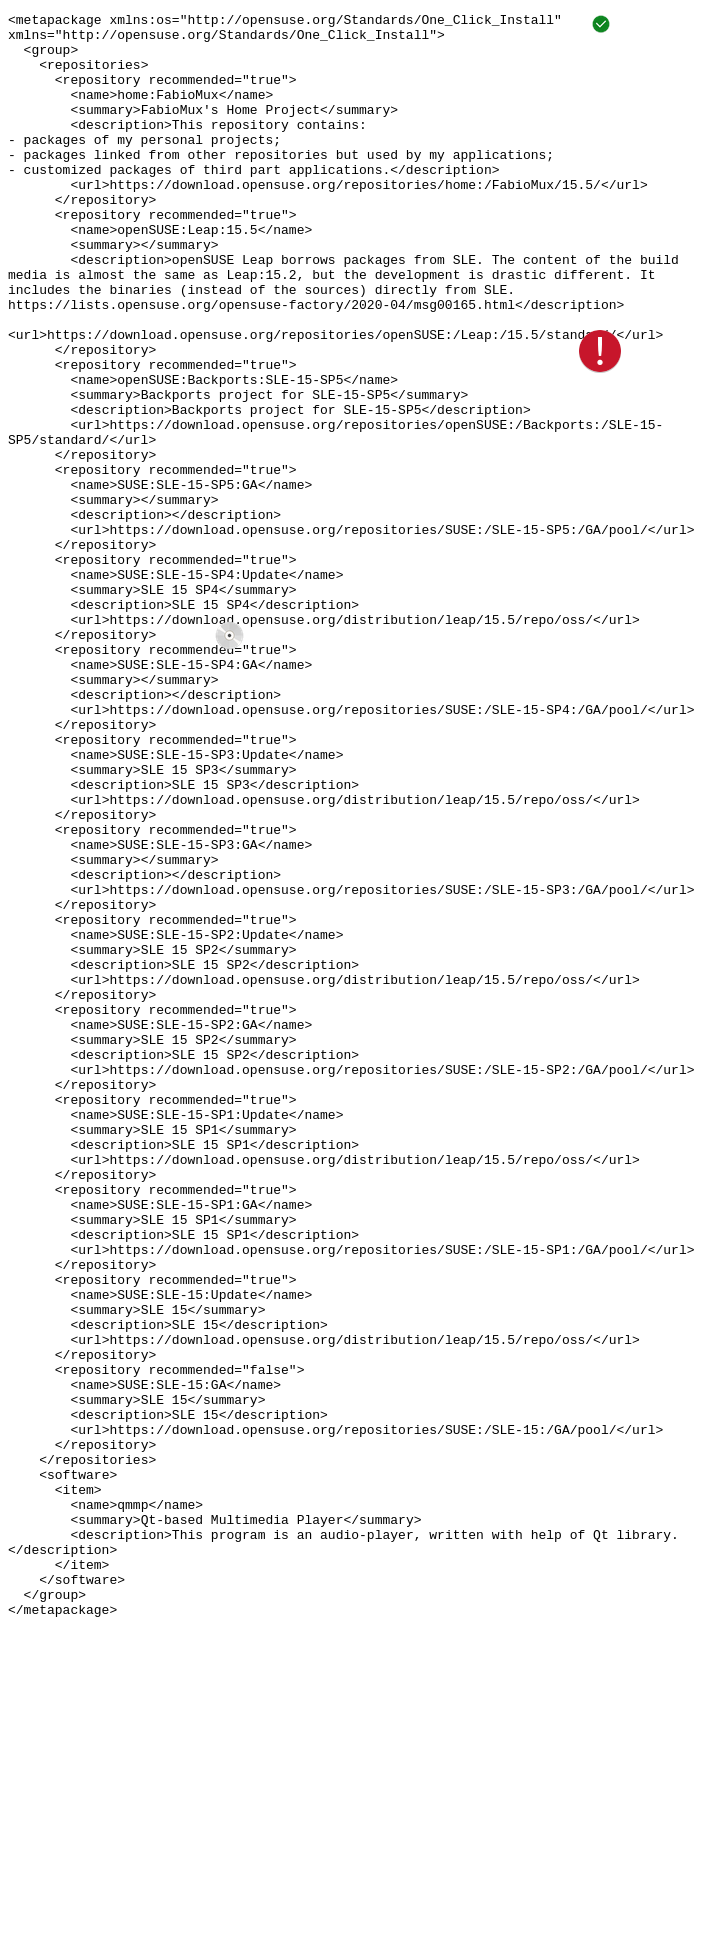  What do you see at coordinates (600, 351) in the screenshot?
I see `indicates a critical error or danger state` at bounding box center [600, 351].